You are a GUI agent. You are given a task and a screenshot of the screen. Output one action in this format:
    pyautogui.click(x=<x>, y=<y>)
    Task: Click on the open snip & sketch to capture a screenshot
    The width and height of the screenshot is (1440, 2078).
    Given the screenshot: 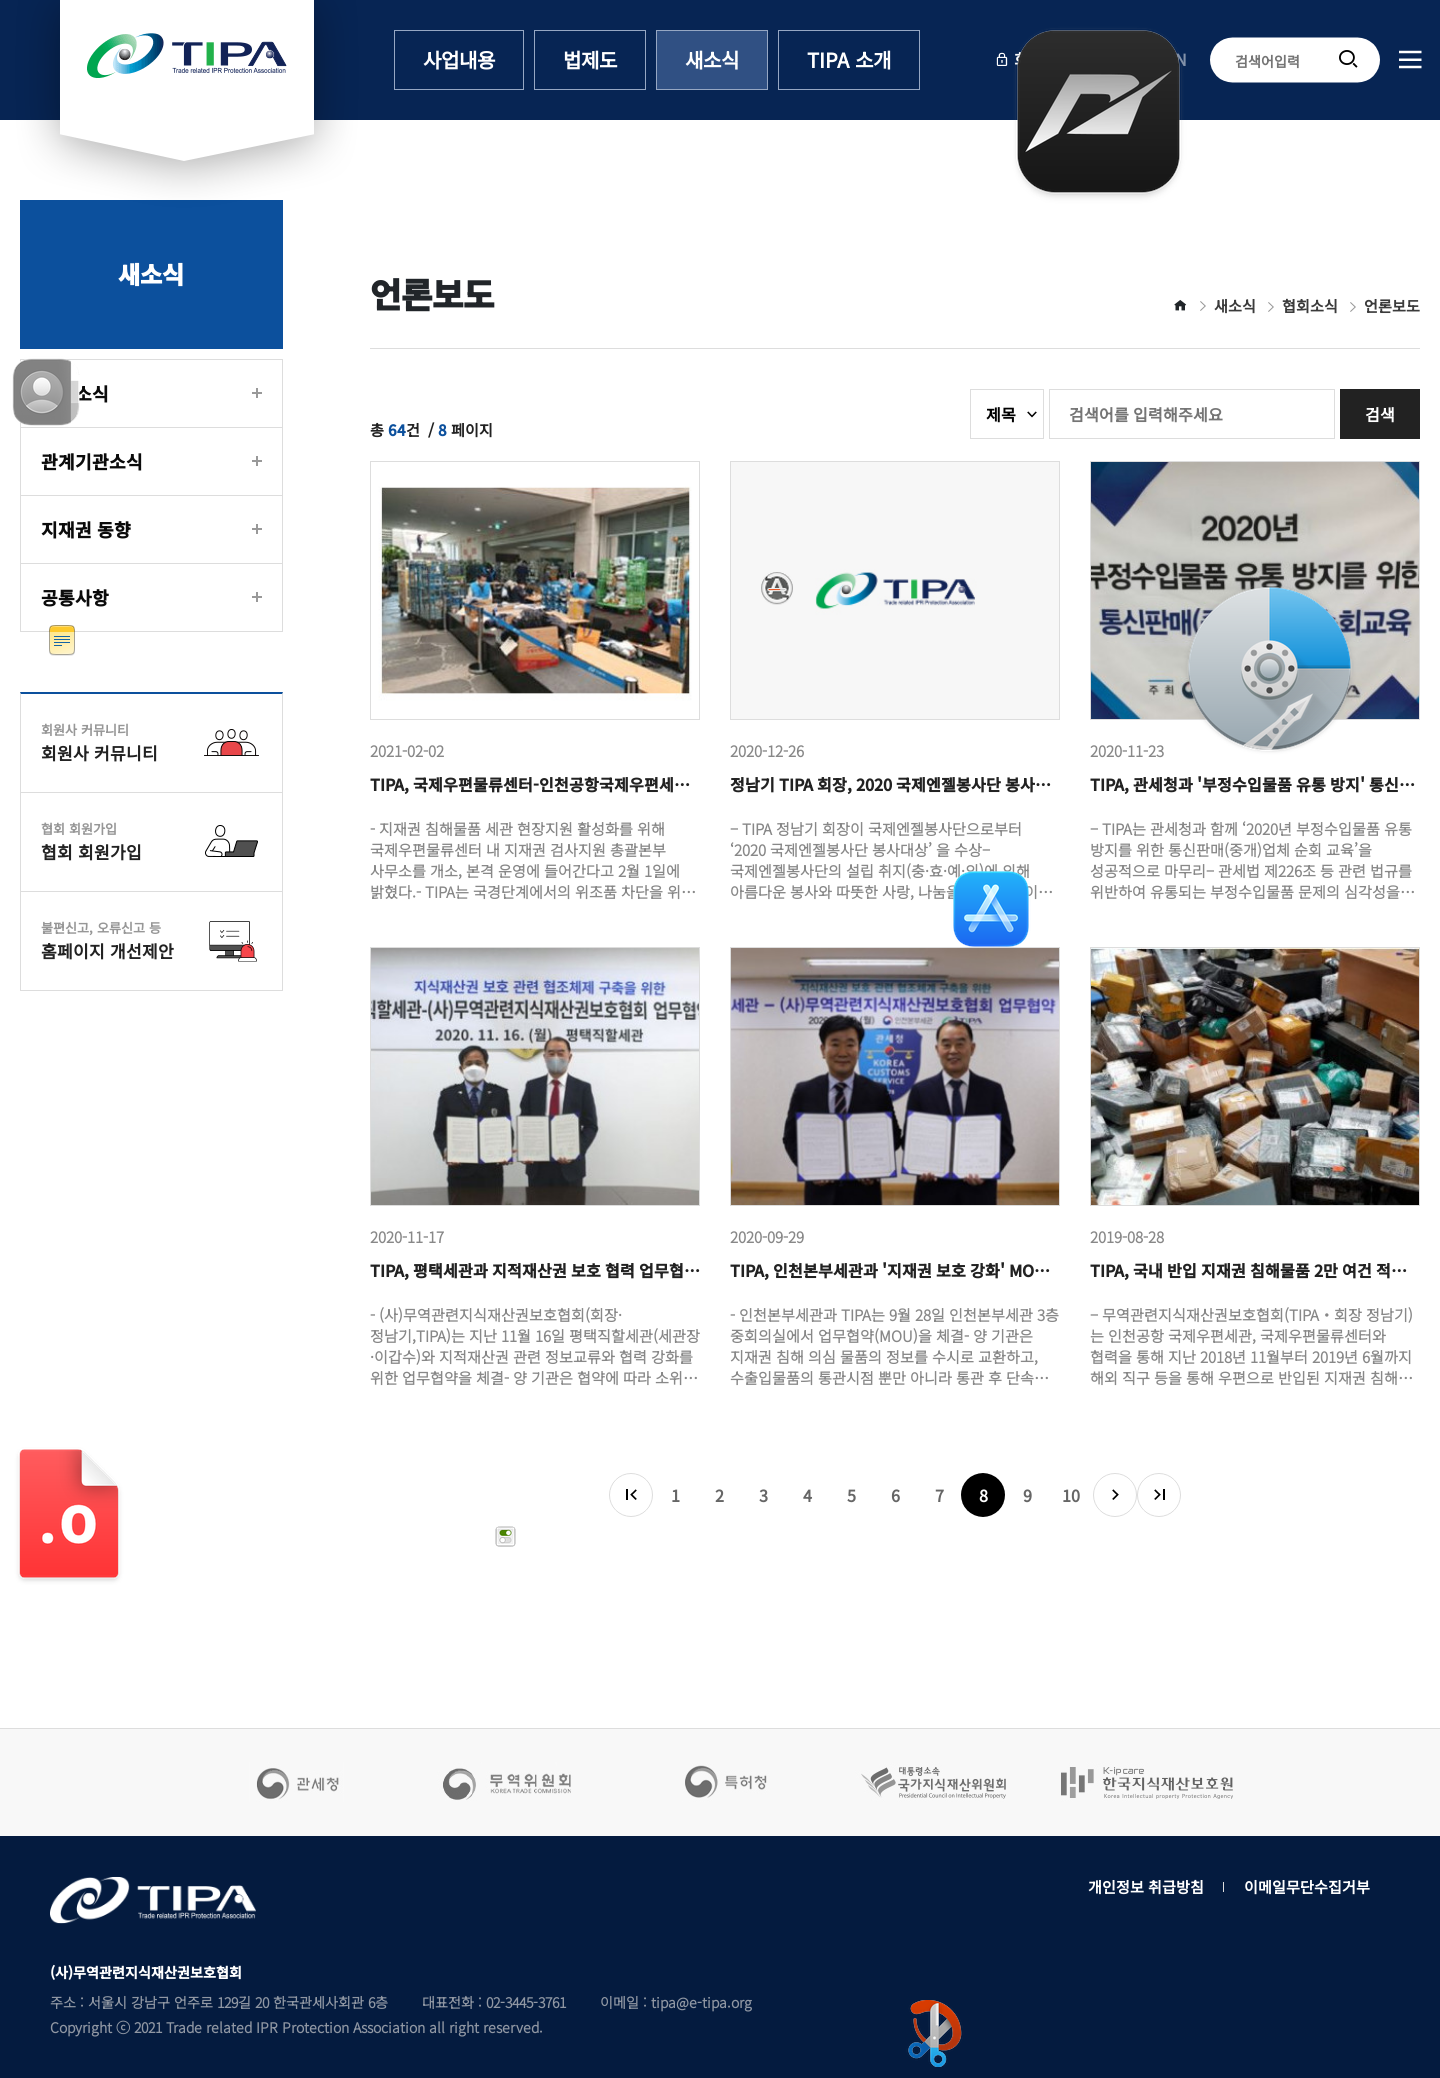 What is the action you would take?
    pyautogui.click(x=934, y=2033)
    